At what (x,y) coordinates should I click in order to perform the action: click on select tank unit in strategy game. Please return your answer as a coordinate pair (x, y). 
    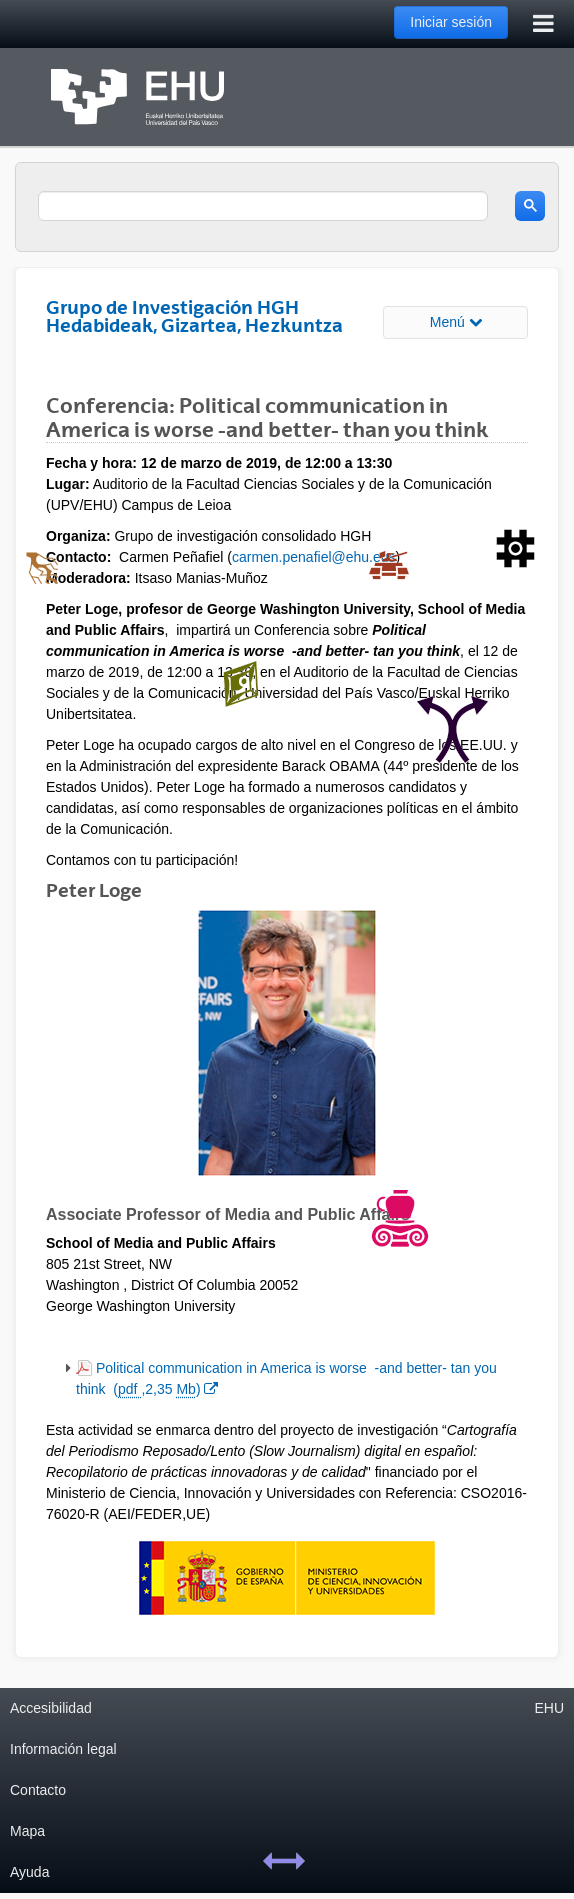
    Looking at the image, I should click on (389, 565).